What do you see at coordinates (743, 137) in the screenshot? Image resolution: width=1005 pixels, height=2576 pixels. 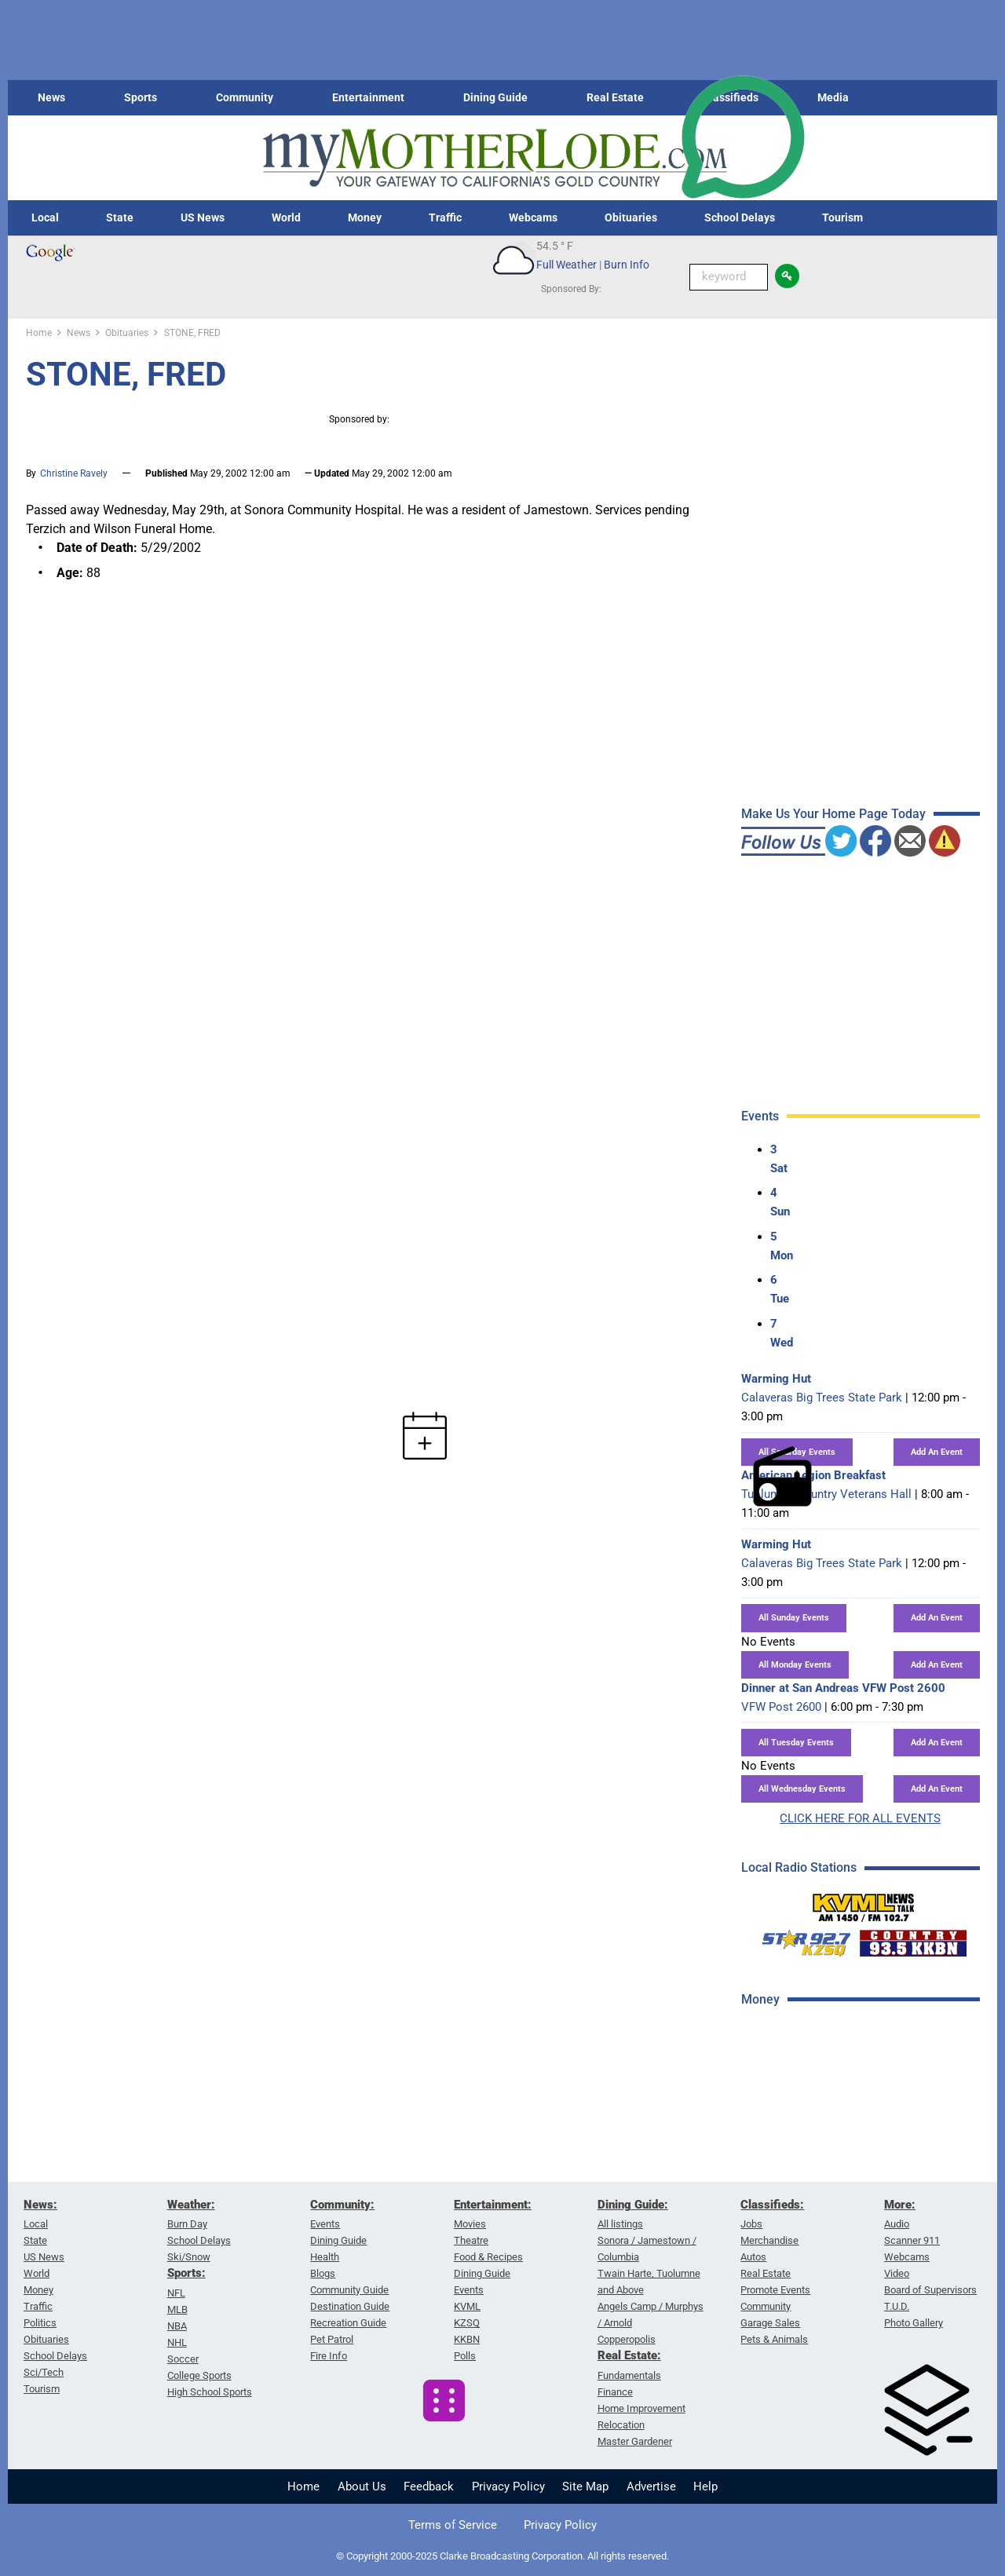 I see `open chat or messaging` at bounding box center [743, 137].